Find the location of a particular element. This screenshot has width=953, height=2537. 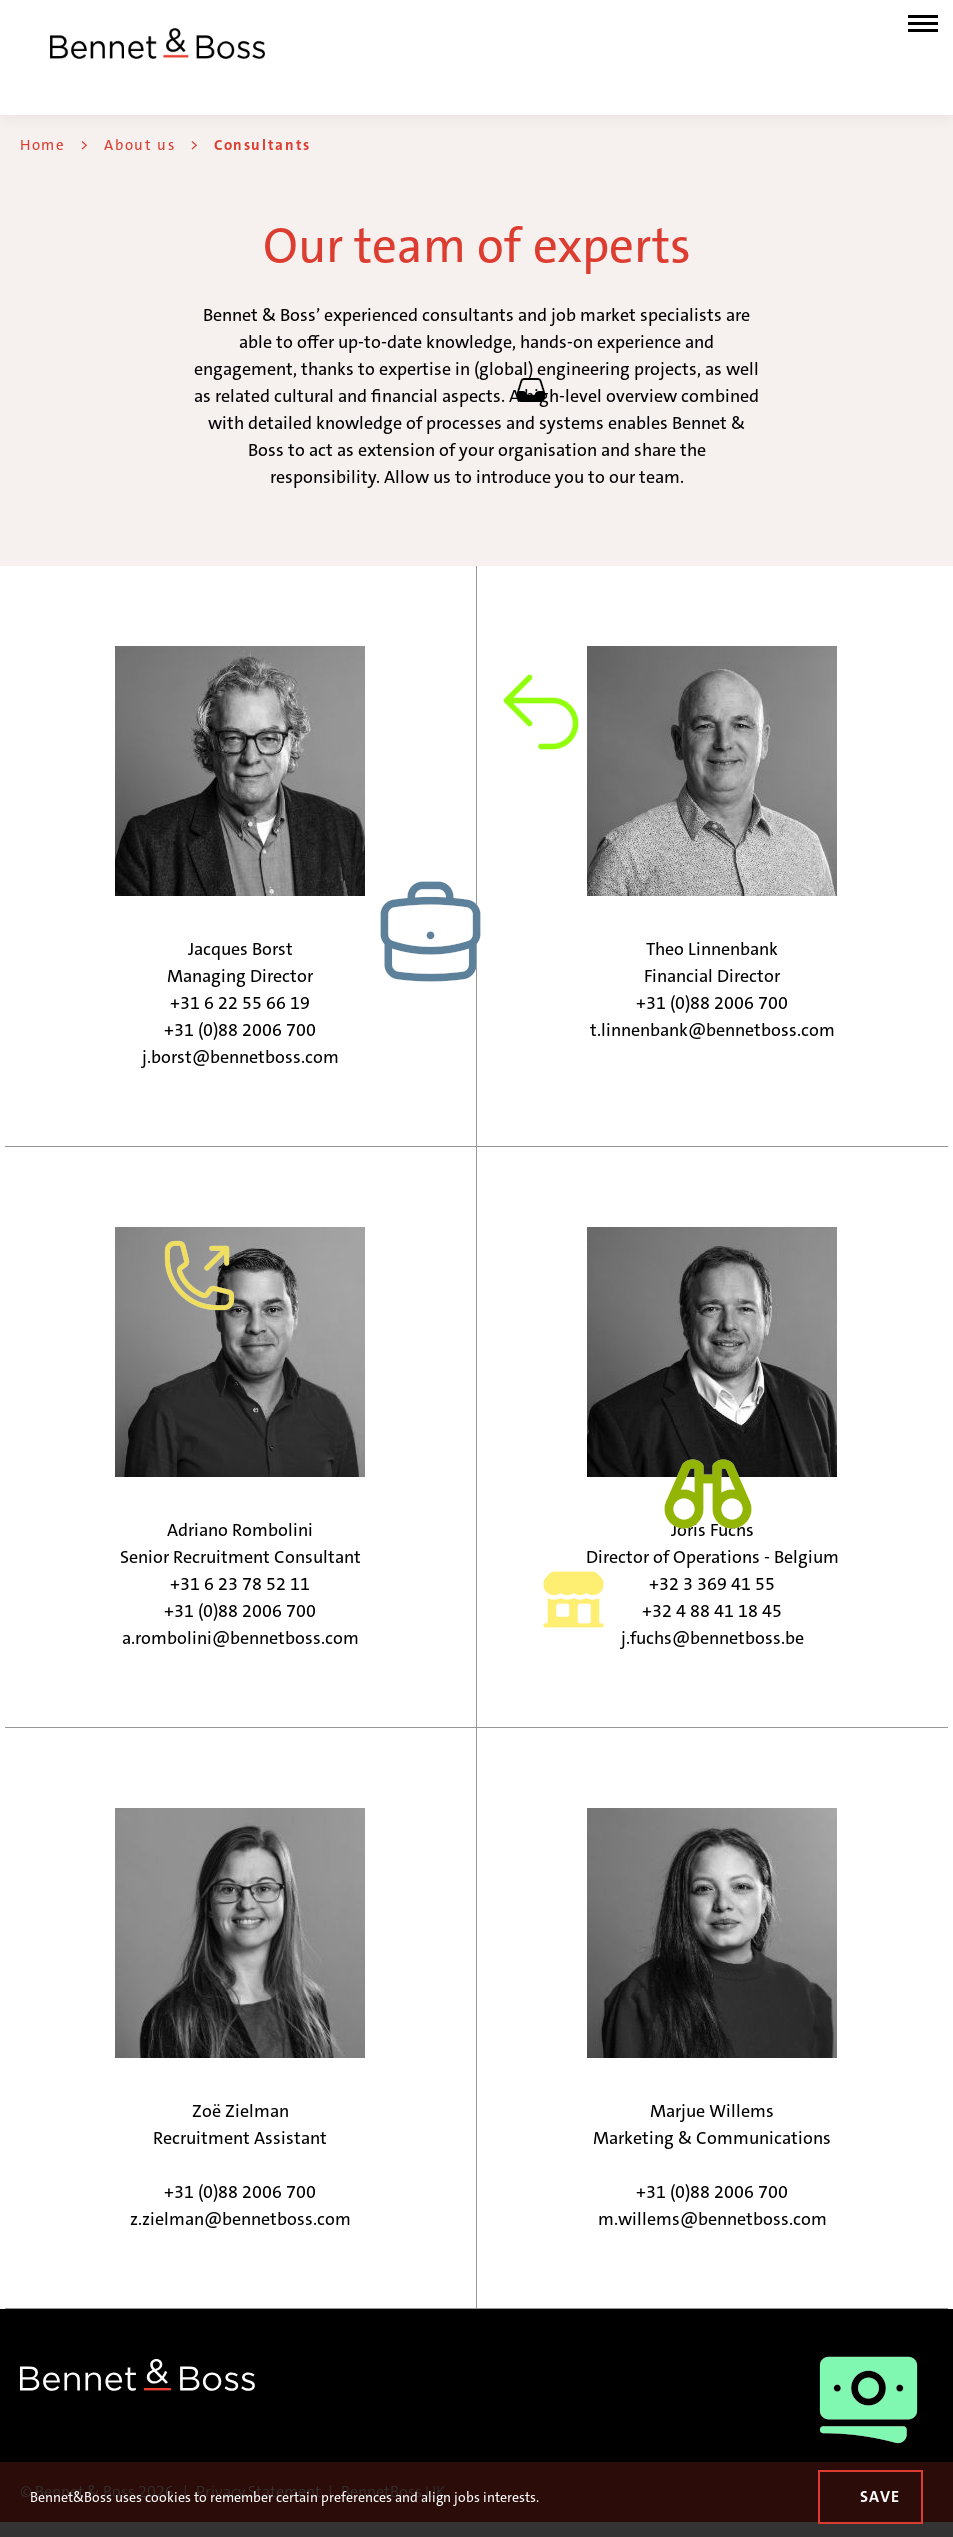

access work or business documents is located at coordinates (430, 931).